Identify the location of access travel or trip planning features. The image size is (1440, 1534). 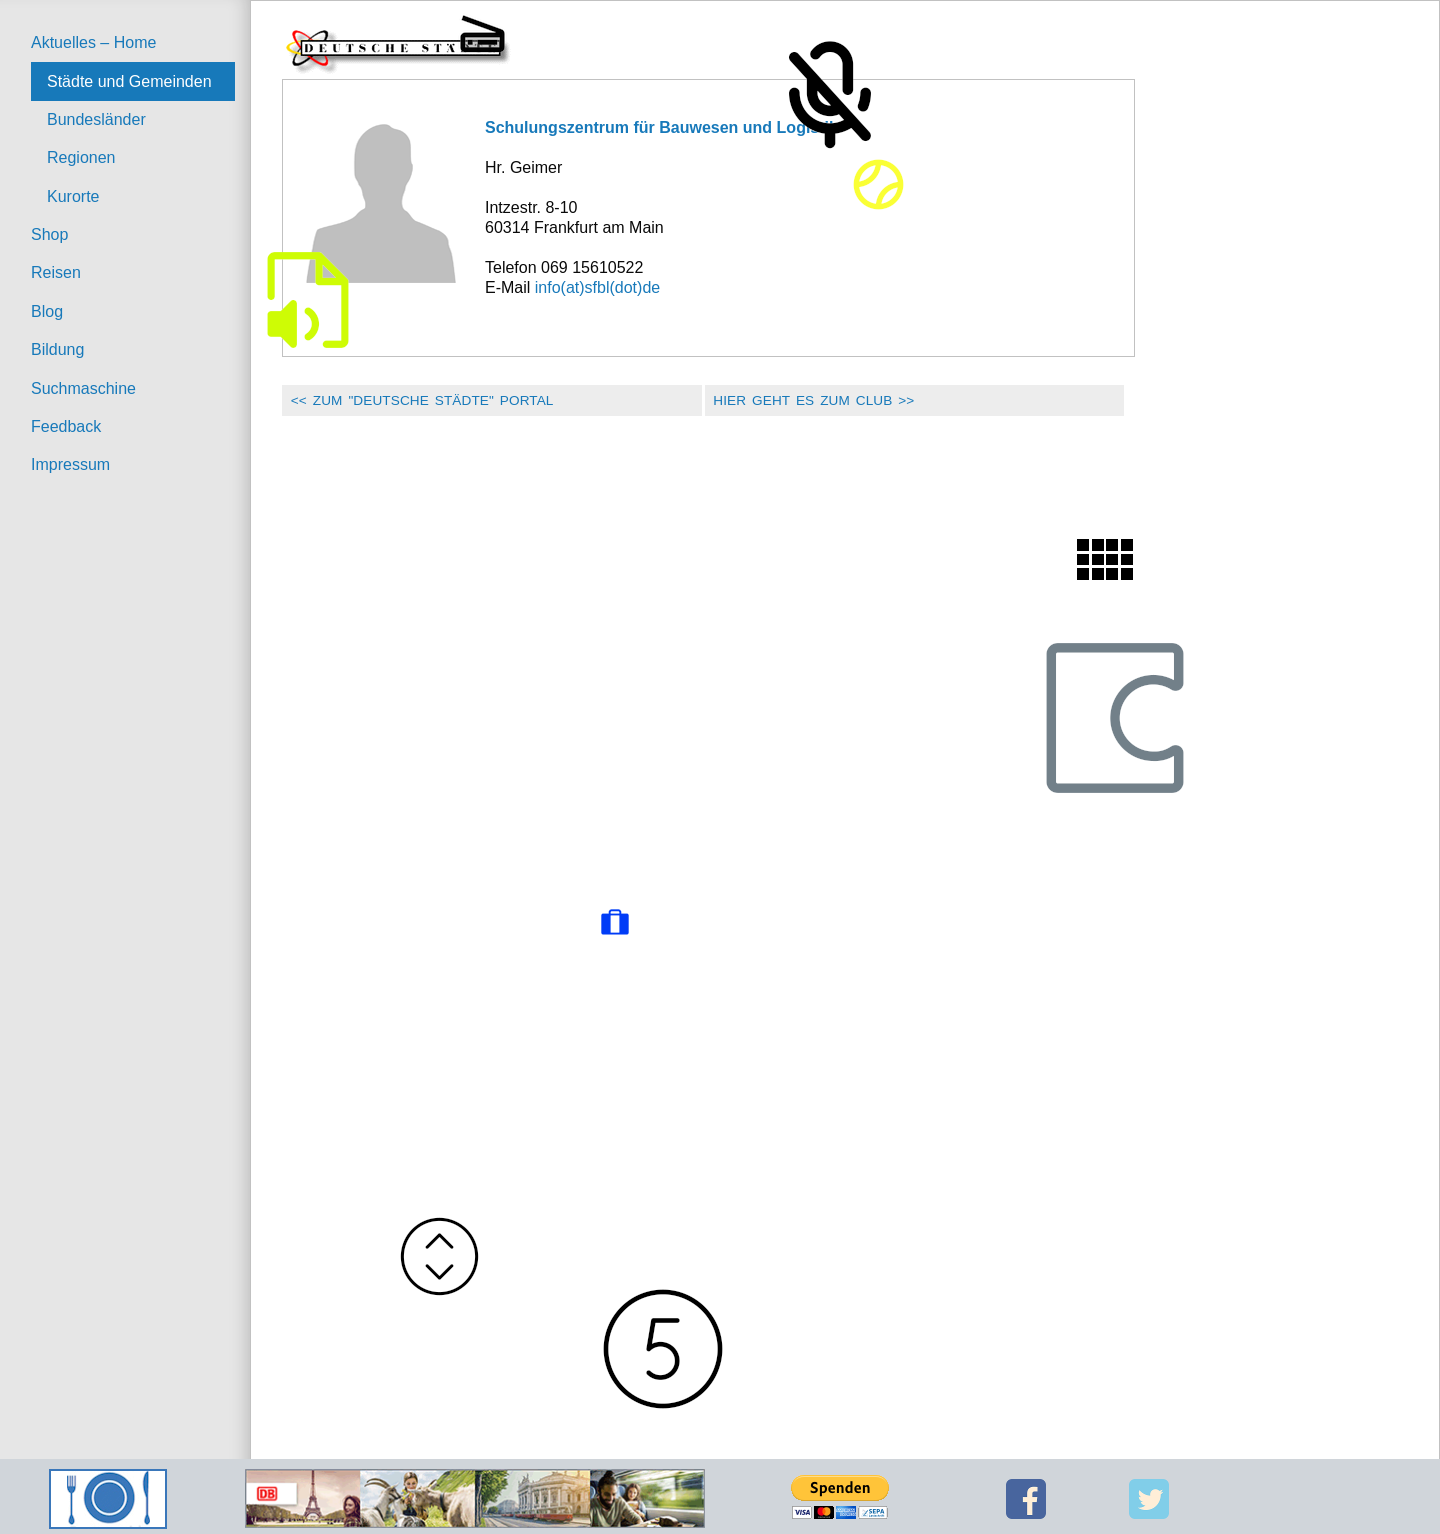
(615, 923).